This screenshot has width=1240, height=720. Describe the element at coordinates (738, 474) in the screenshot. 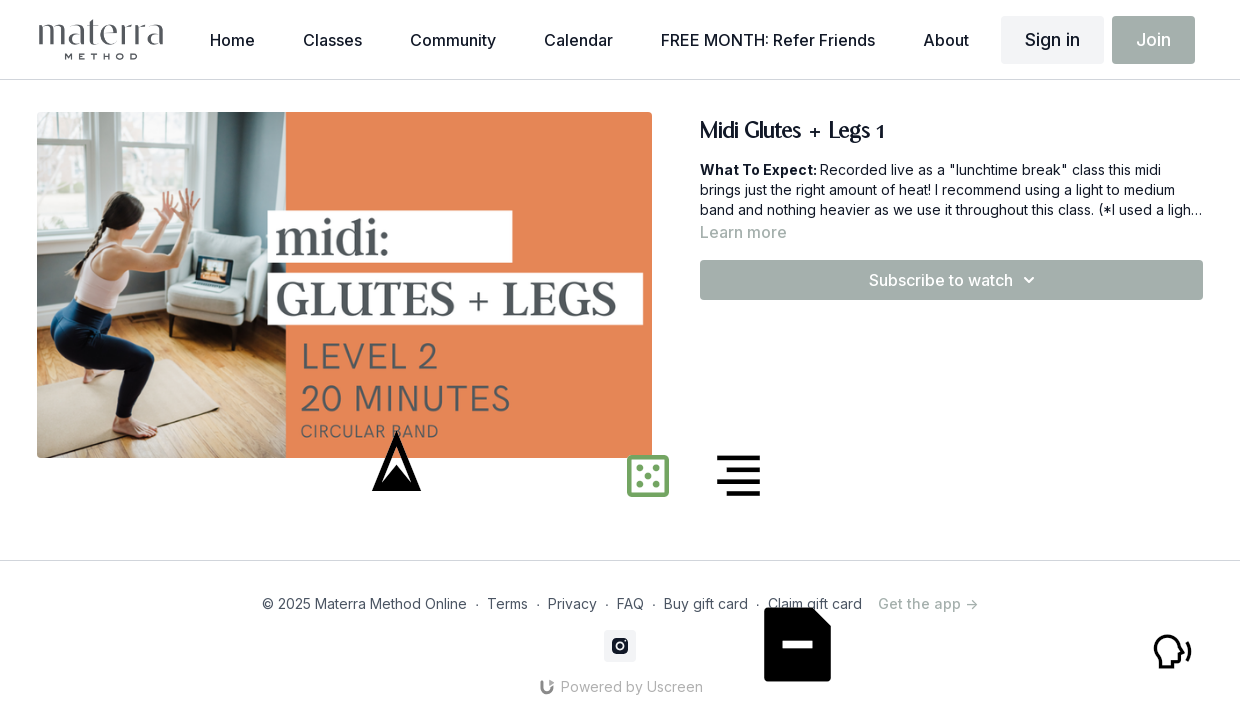

I see `align text to the right` at that location.